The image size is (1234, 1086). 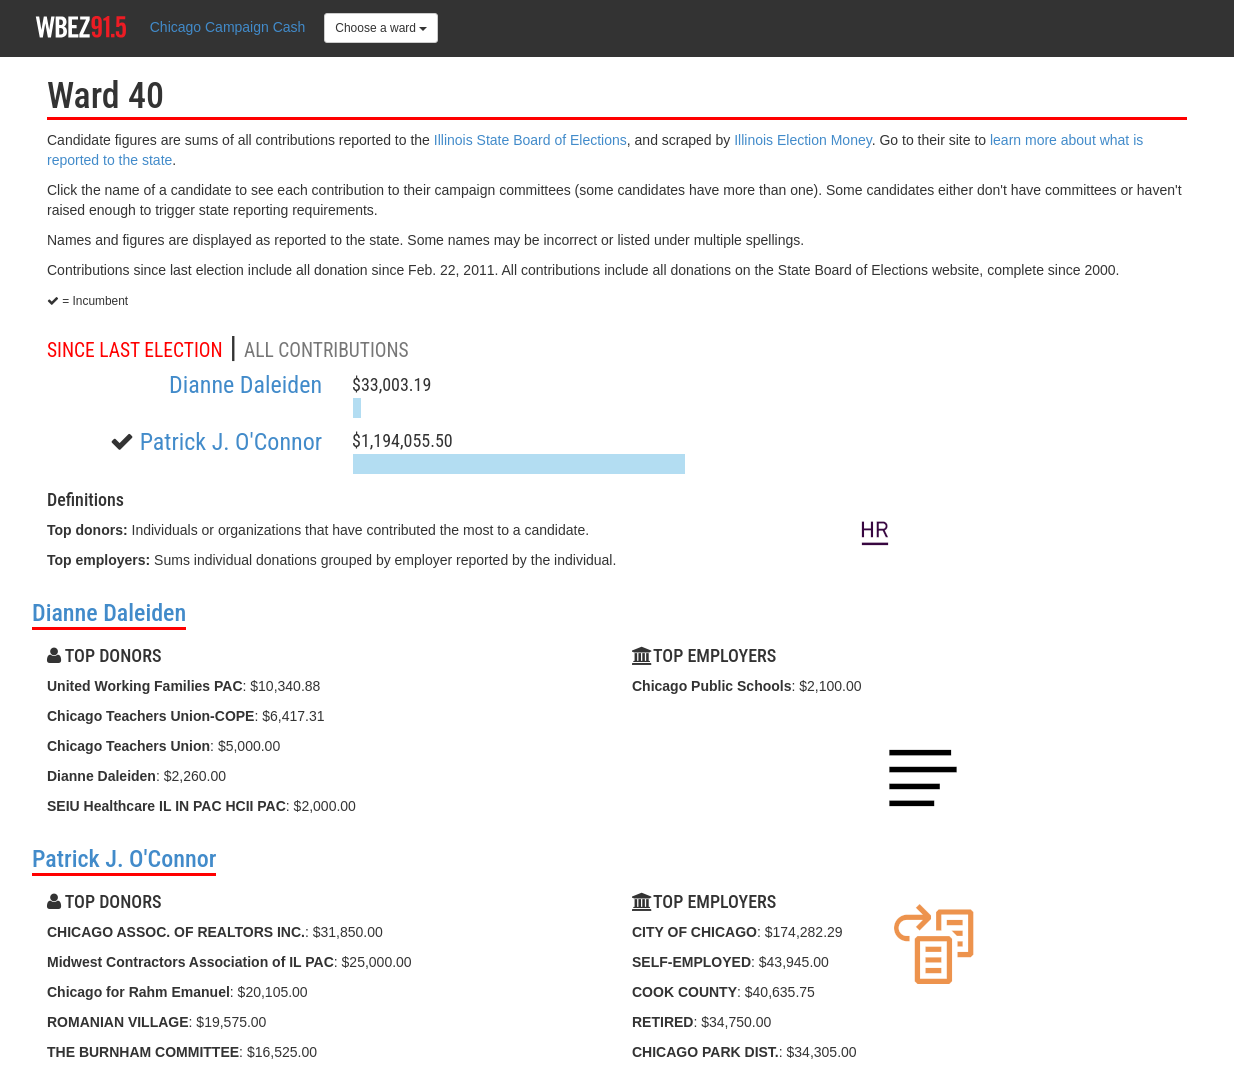 What do you see at coordinates (875, 532) in the screenshot?
I see `insert a horizontal rule or divider line` at bounding box center [875, 532].